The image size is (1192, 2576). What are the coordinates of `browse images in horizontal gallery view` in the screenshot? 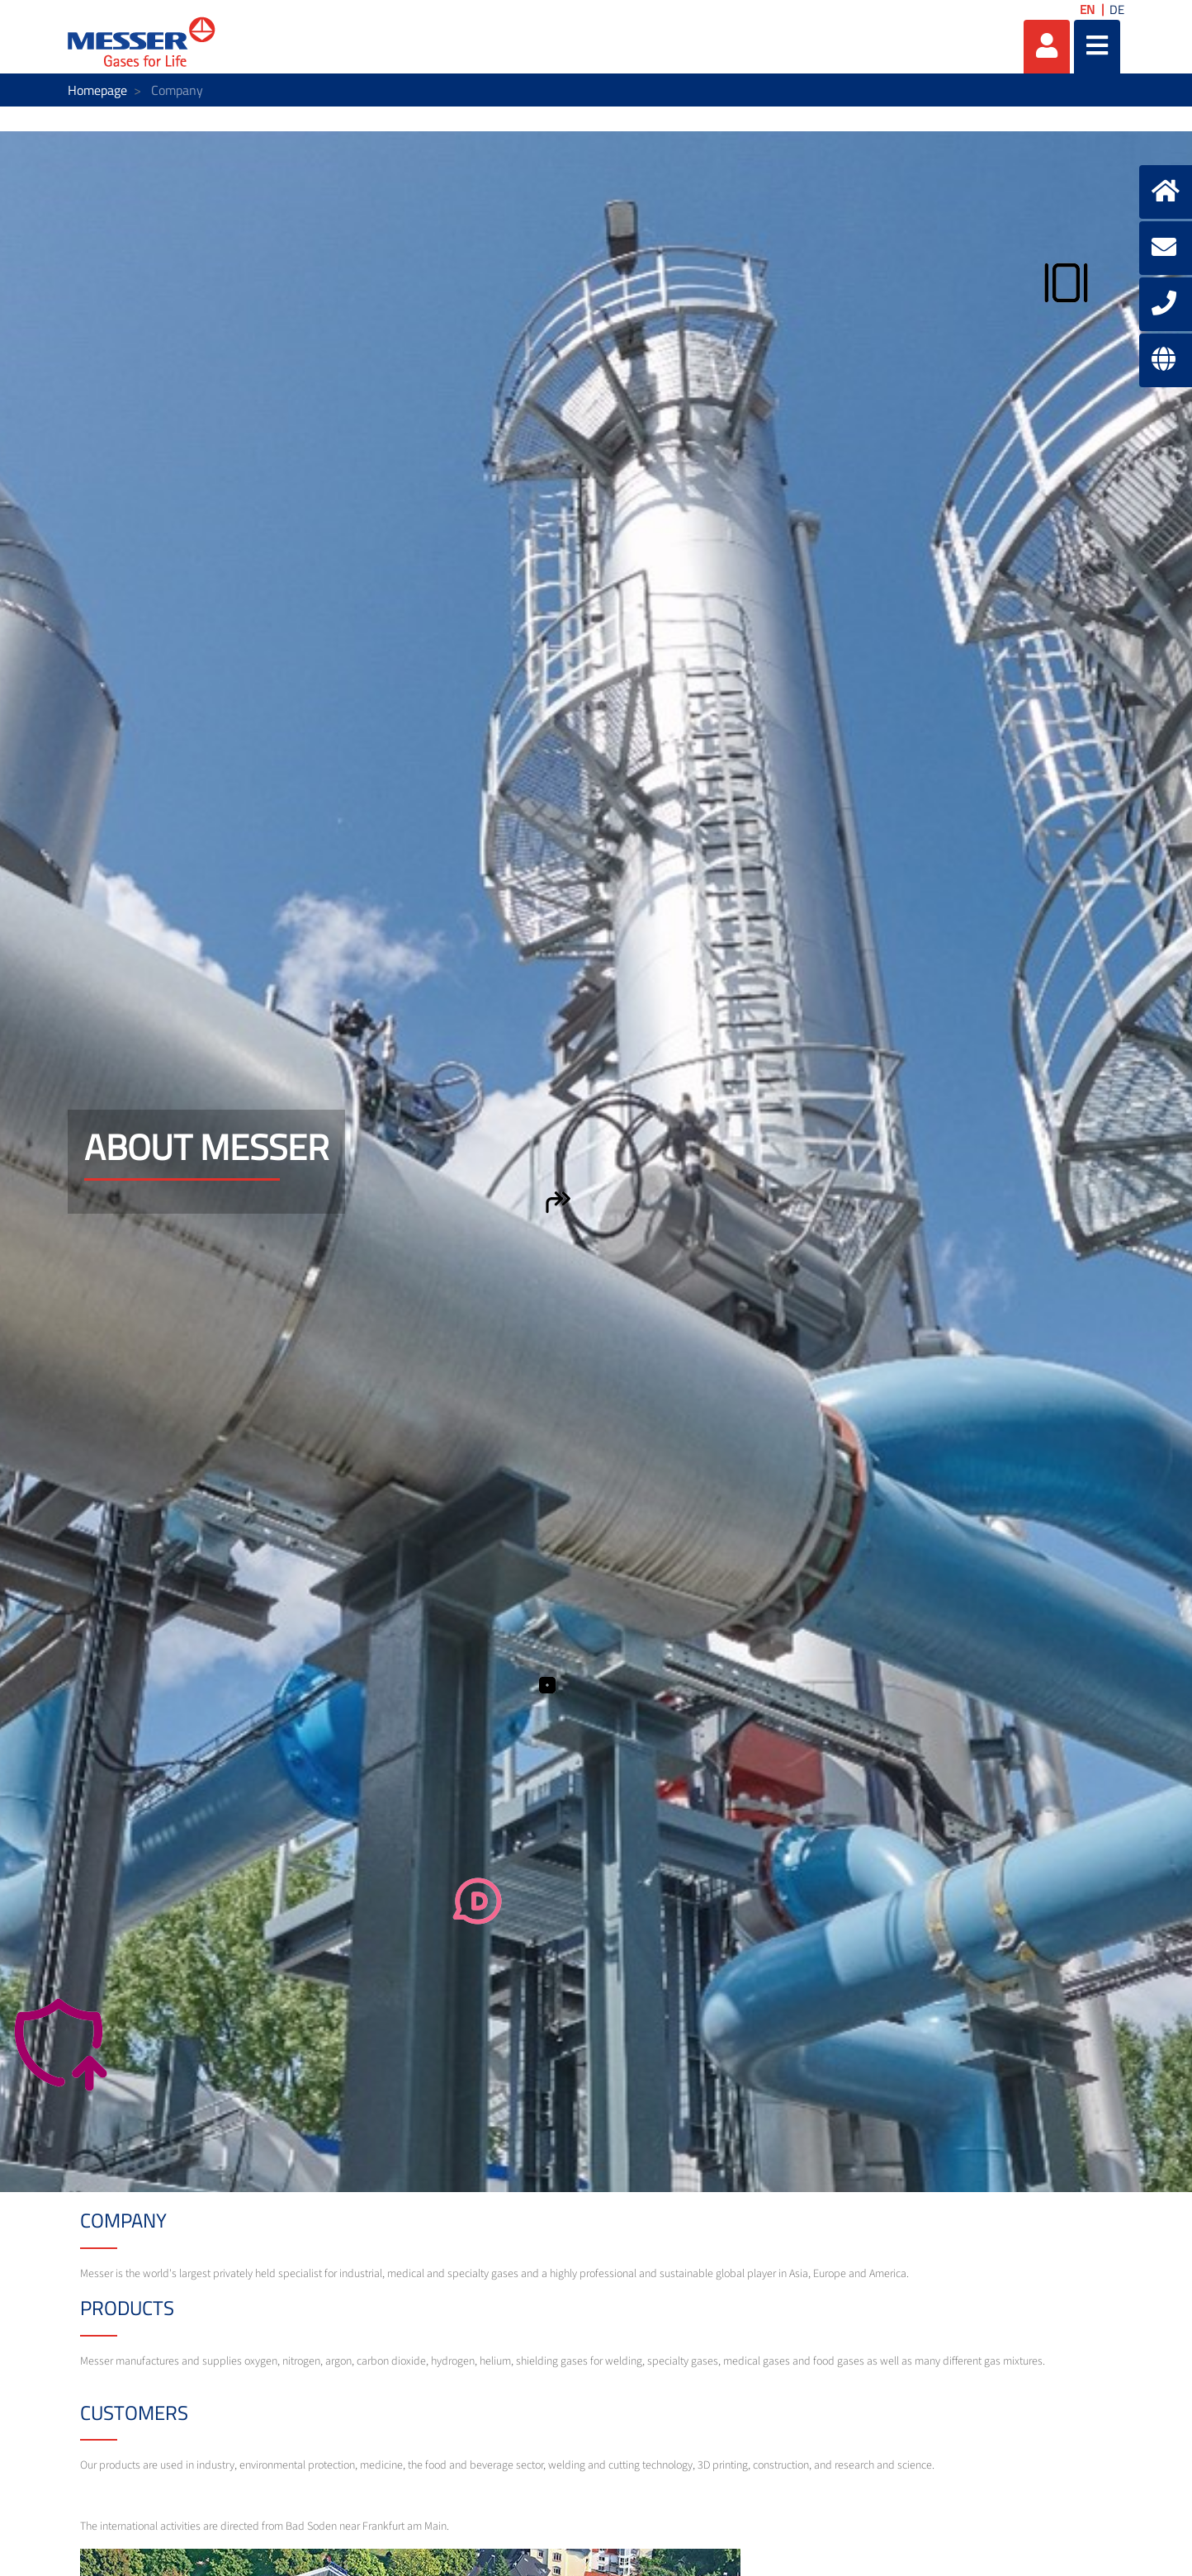 It's located at (1066, 282).